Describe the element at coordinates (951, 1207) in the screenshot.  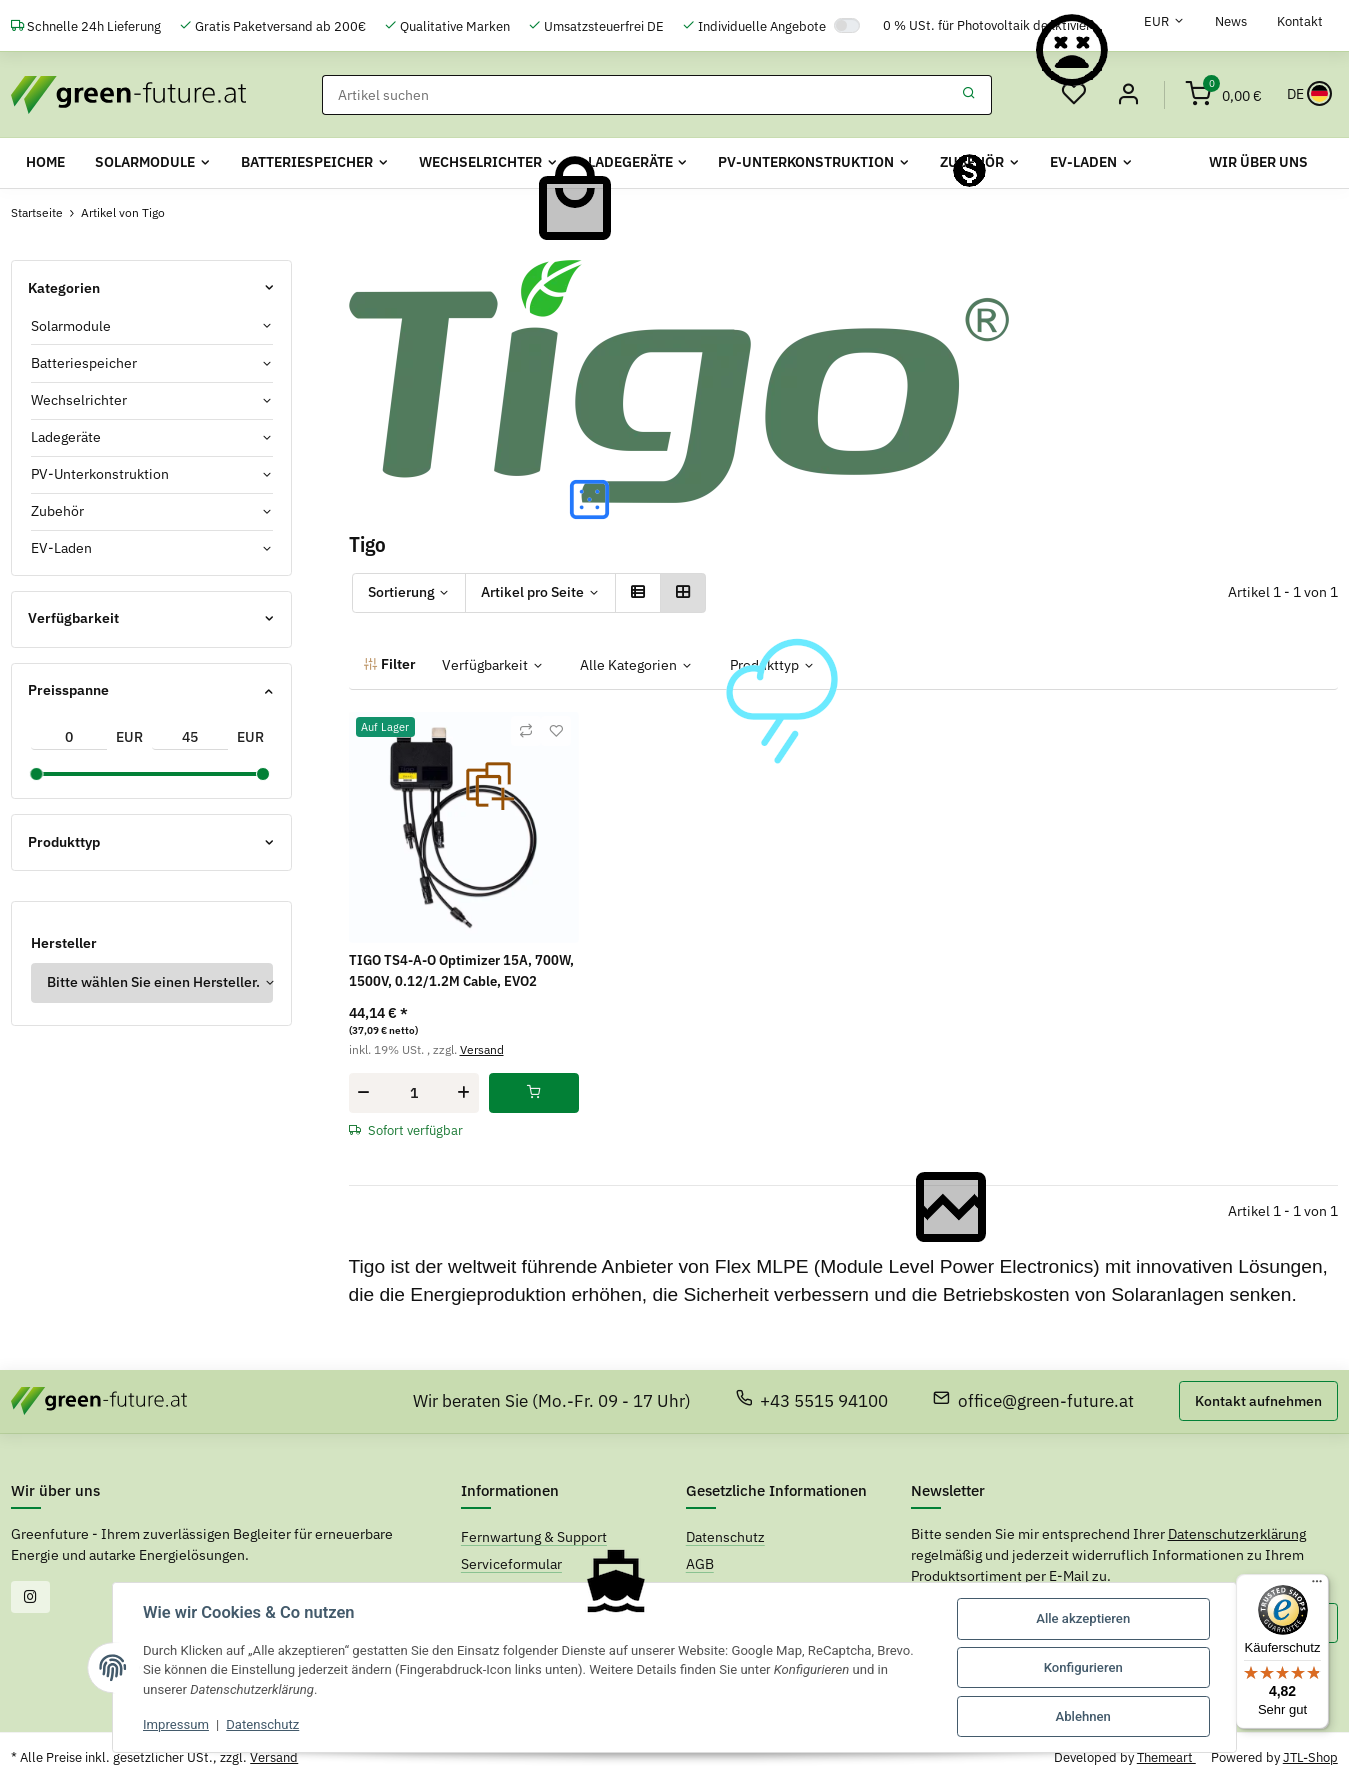
I see `indicates an image failed to load` at that location.